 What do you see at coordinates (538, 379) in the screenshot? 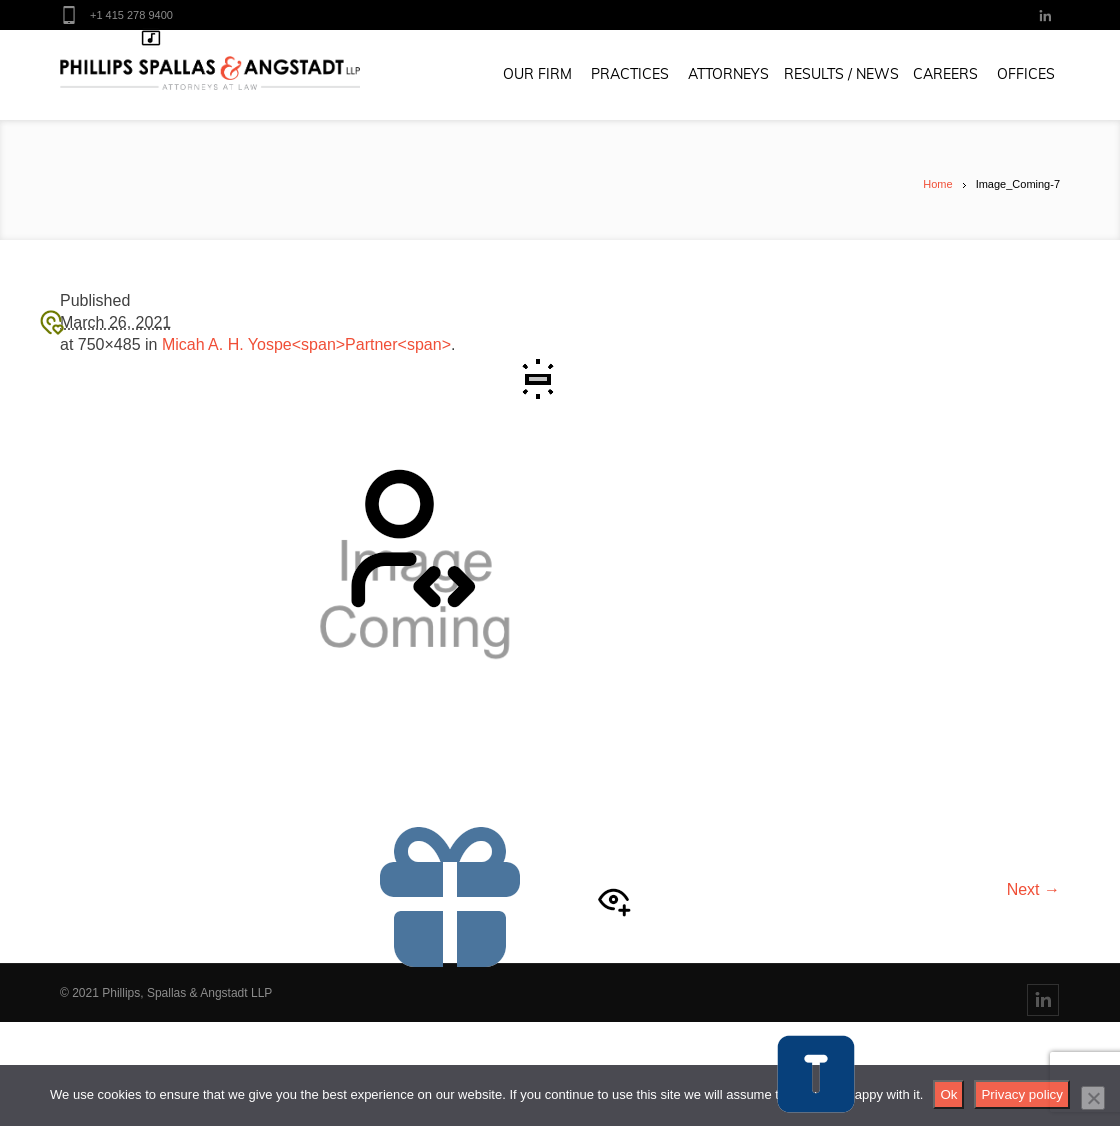
I see `adjust panel light or display brightness` at bounding box center [538, 379].